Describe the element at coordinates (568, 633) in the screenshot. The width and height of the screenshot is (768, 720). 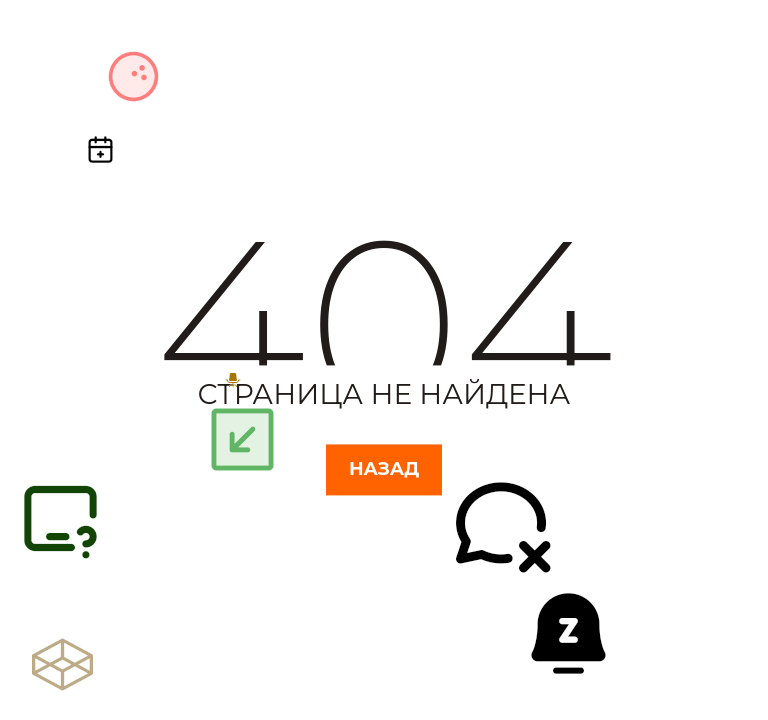
I see `mute notifications or enable do not disturb mode` at that location.